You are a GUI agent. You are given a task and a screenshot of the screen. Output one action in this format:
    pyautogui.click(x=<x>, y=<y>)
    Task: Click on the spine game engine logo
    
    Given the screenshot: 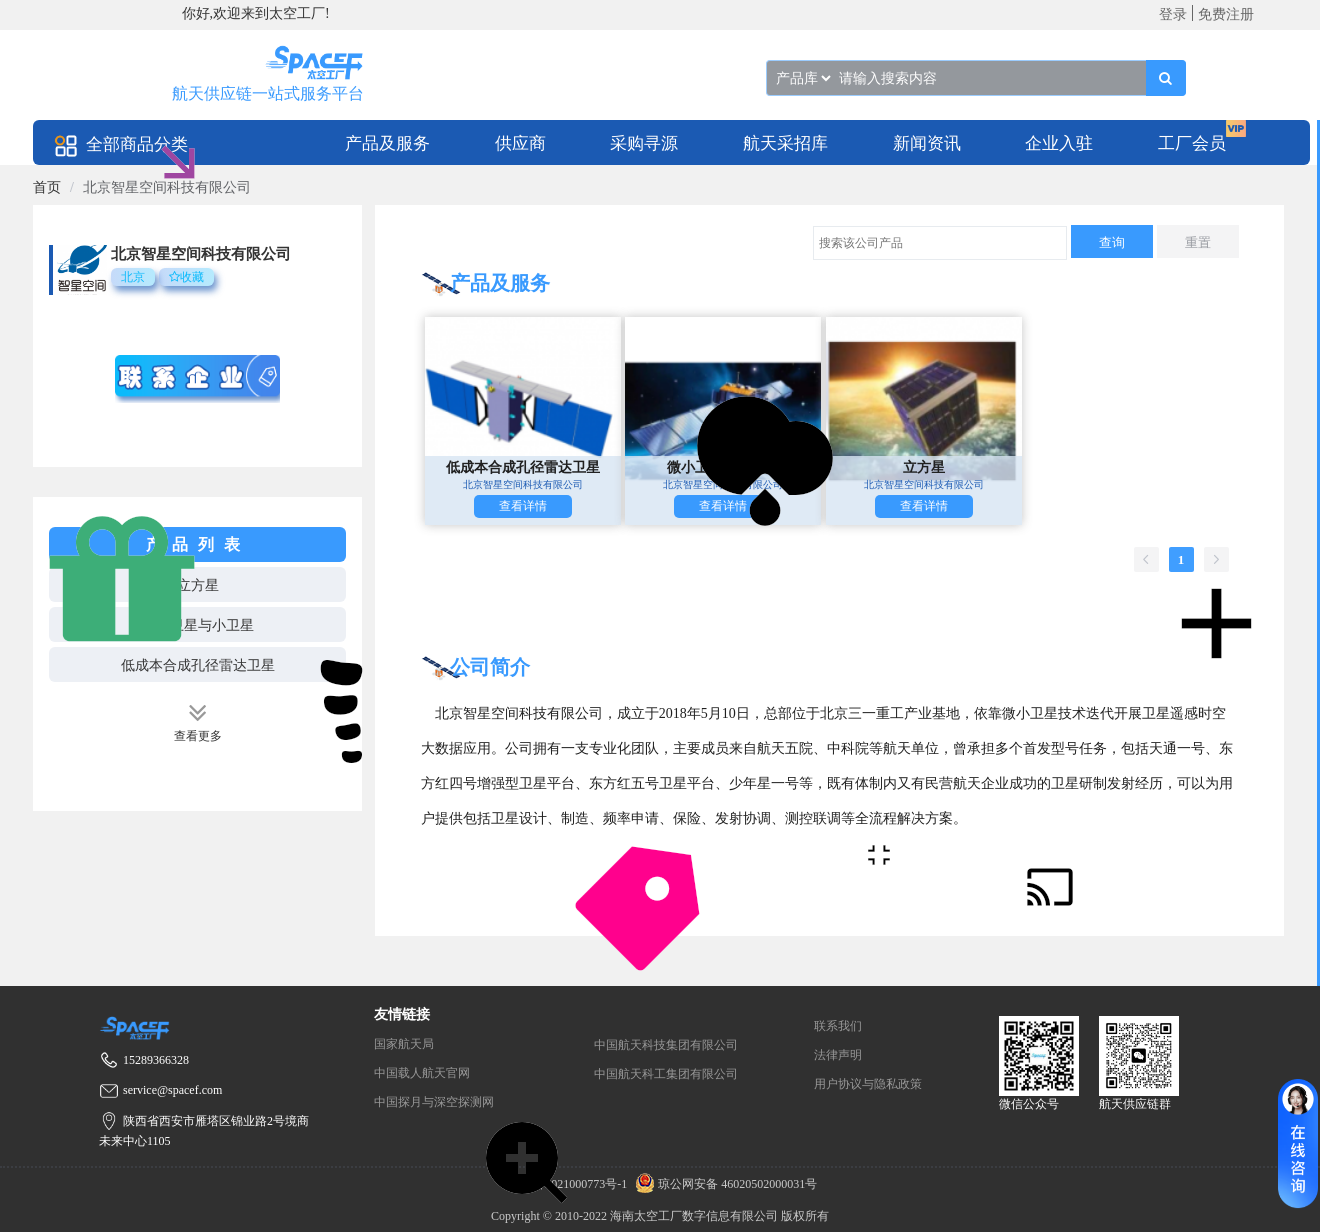 What is the action you would take?
    pyautogui.click(x=341, y=711)
    